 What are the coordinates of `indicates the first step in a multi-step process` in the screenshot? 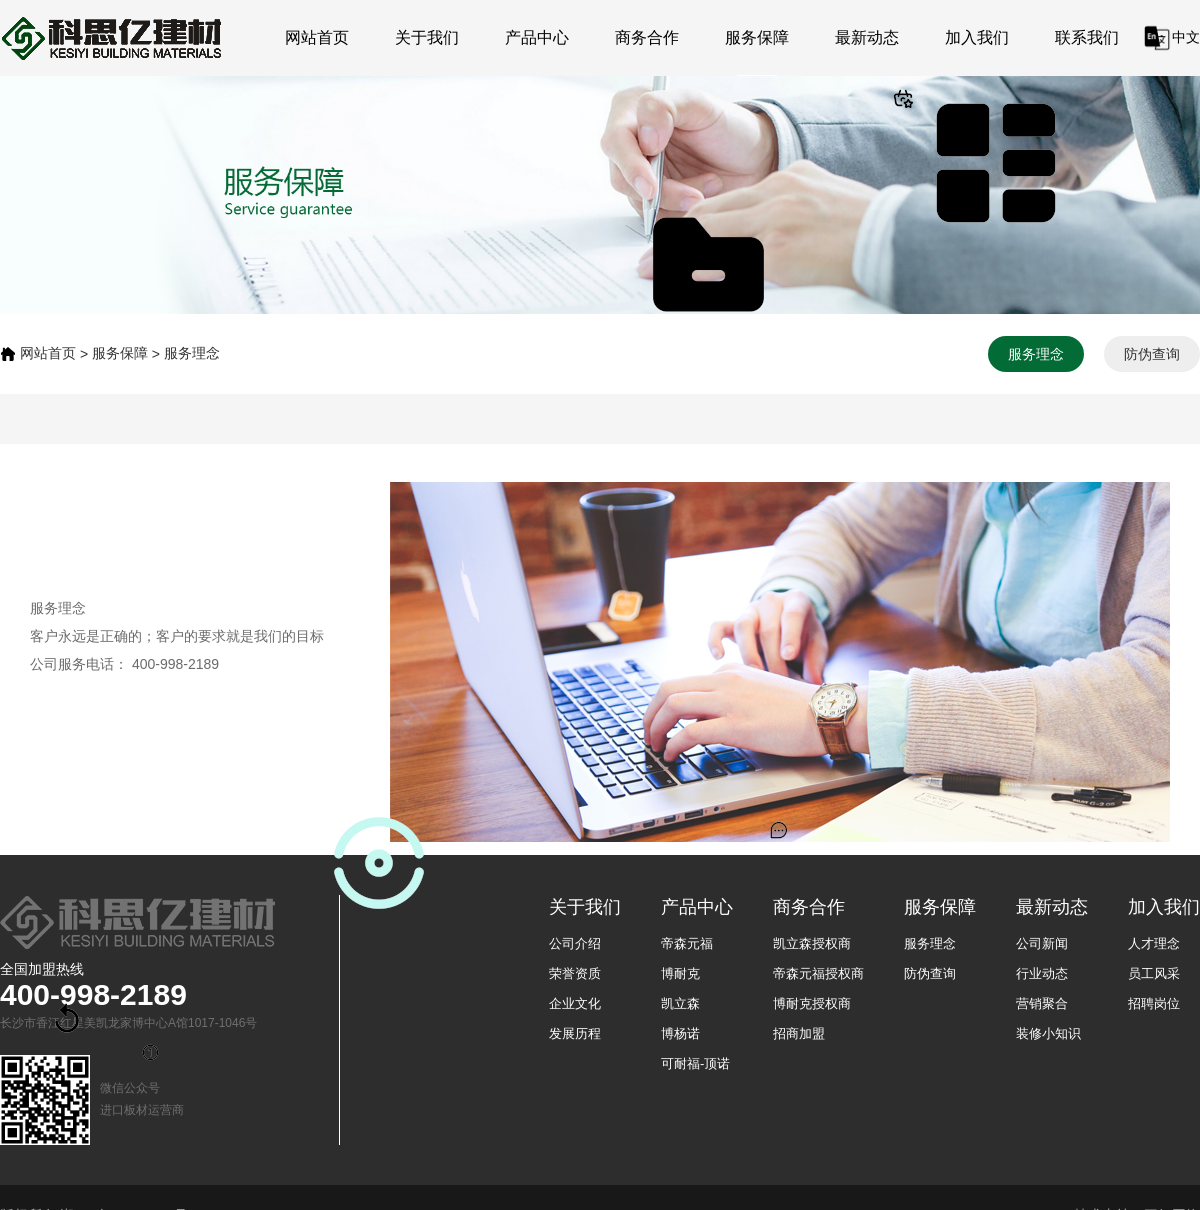 It's located at (150, 1052).